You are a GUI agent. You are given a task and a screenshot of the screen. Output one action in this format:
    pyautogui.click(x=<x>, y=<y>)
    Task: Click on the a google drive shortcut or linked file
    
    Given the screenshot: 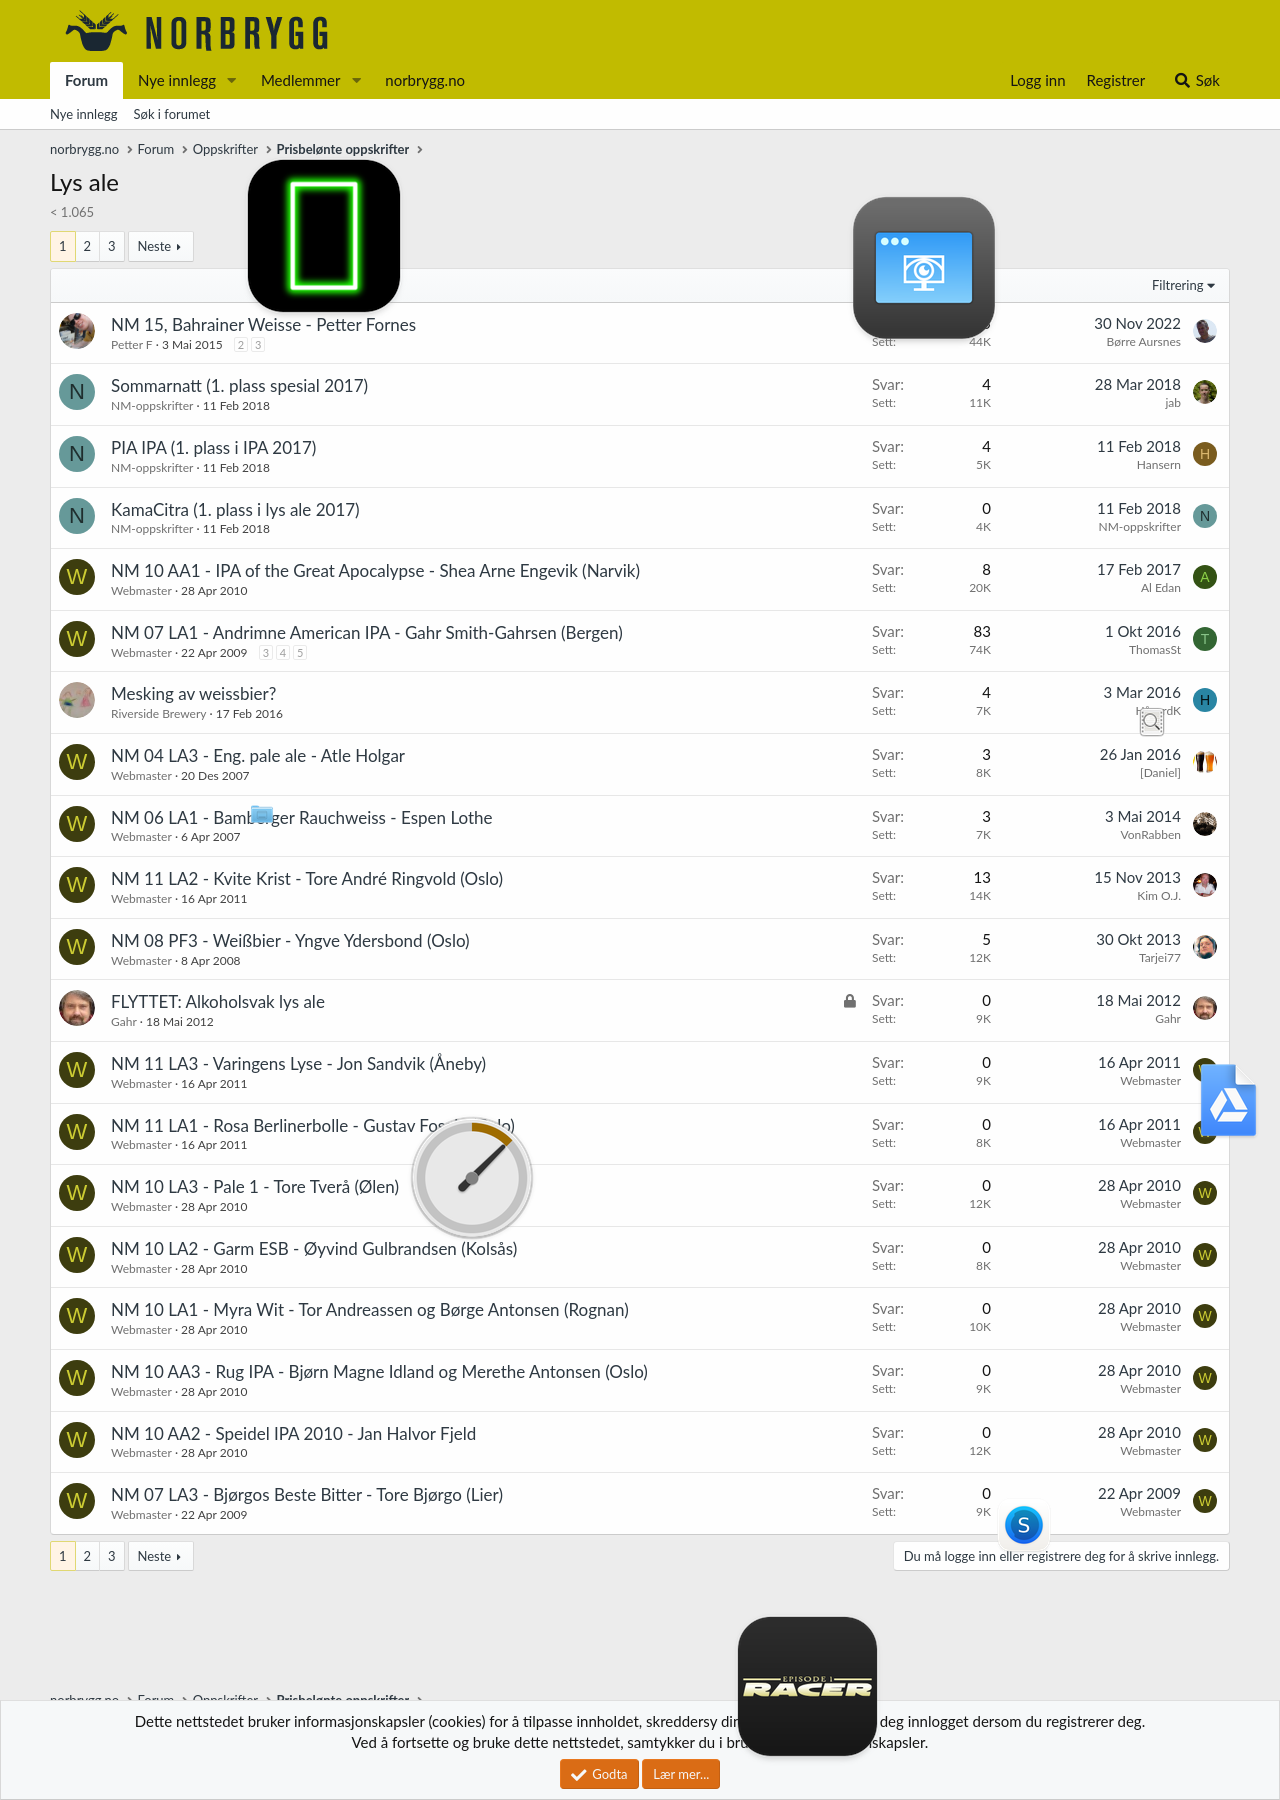 What is the action you would take?
    pyautogui.click(x=1228, y=1101)
    